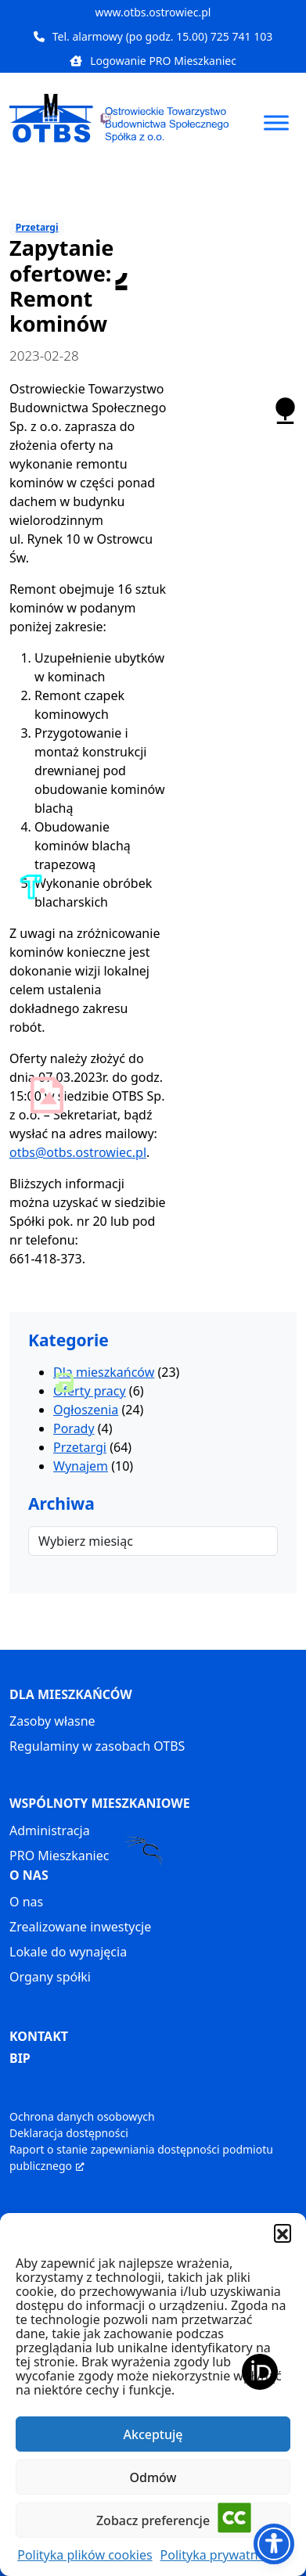 This screenshot has height=2576, width=306. I want to click on open the Twitch app, so click(106, 119).